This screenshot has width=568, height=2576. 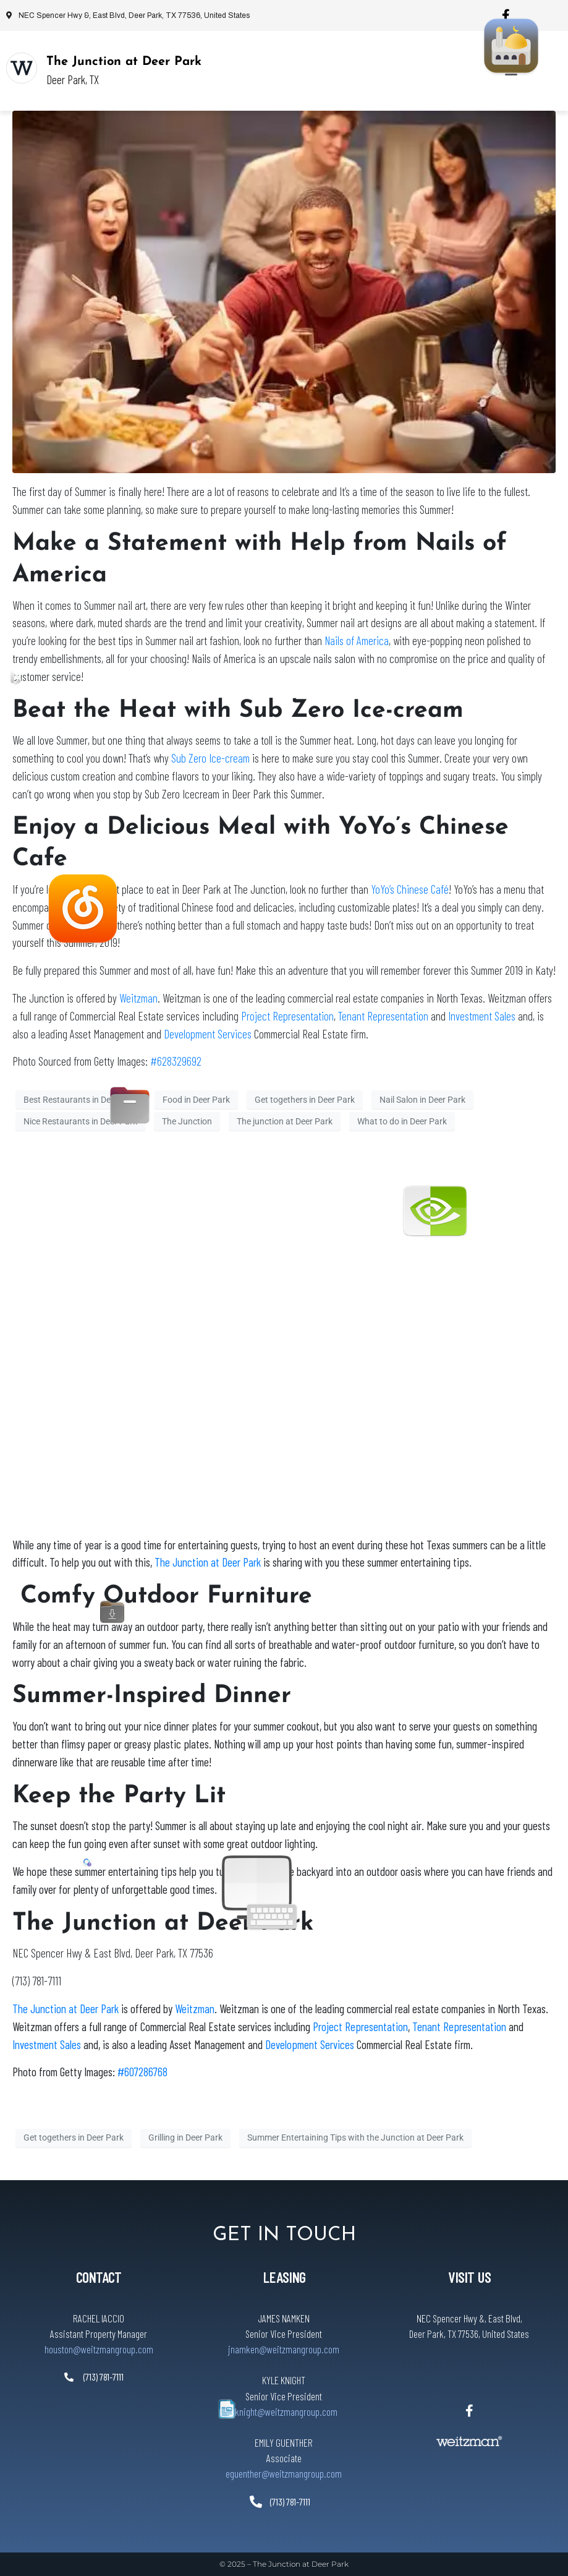 I want to click on open the vaktisalah islamic prayer times app, so click(x=511, y=46).